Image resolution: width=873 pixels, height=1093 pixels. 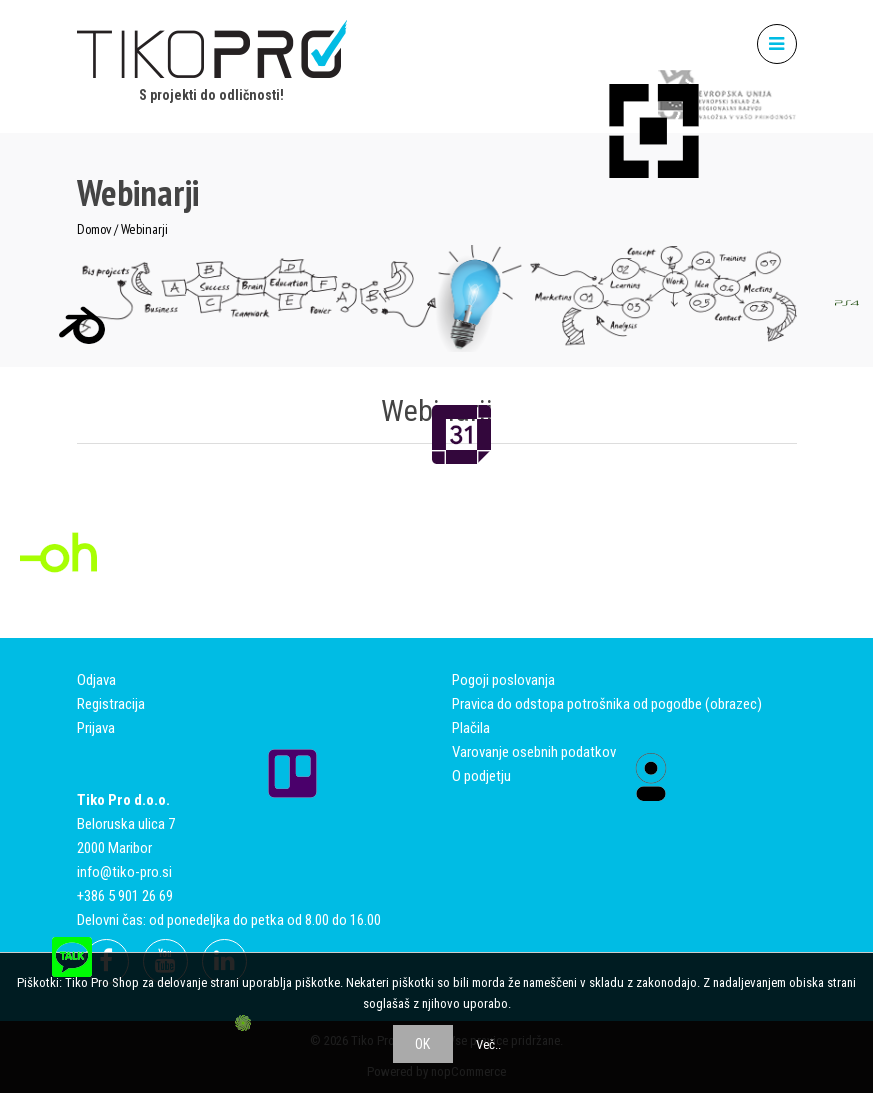 What do you see at coordinates (58, 552) in the screenshot?
I see `oh dear website monitoring service logo` at bounding box center [58, 552].